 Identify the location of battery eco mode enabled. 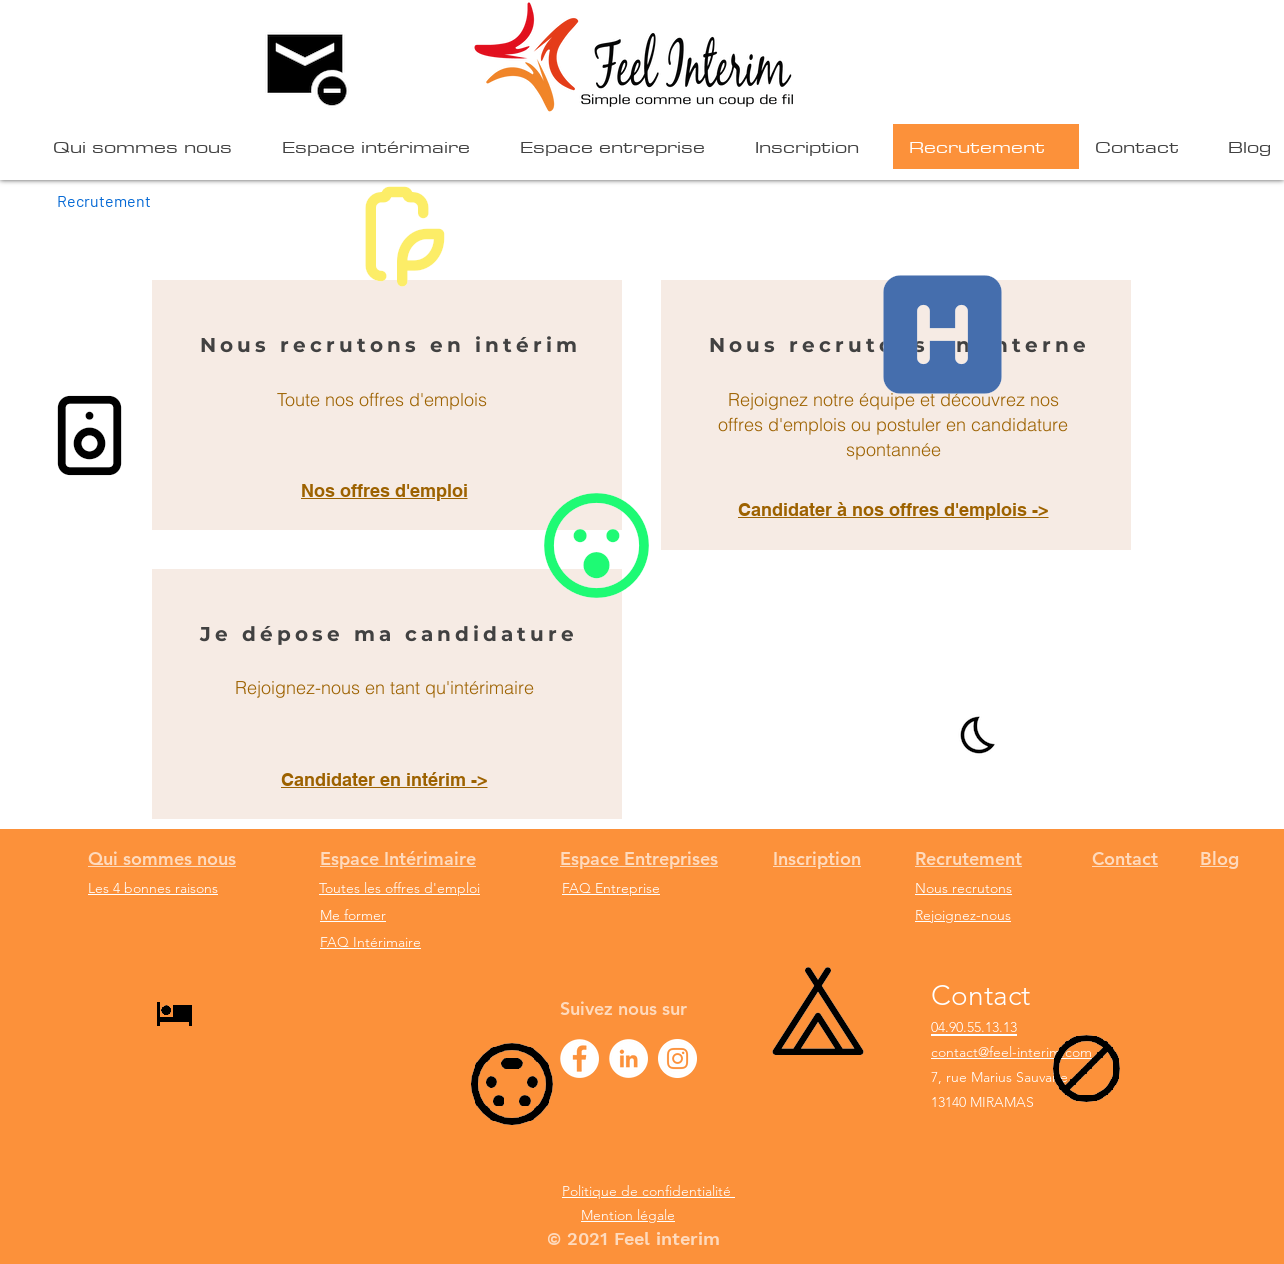
(397, 234).